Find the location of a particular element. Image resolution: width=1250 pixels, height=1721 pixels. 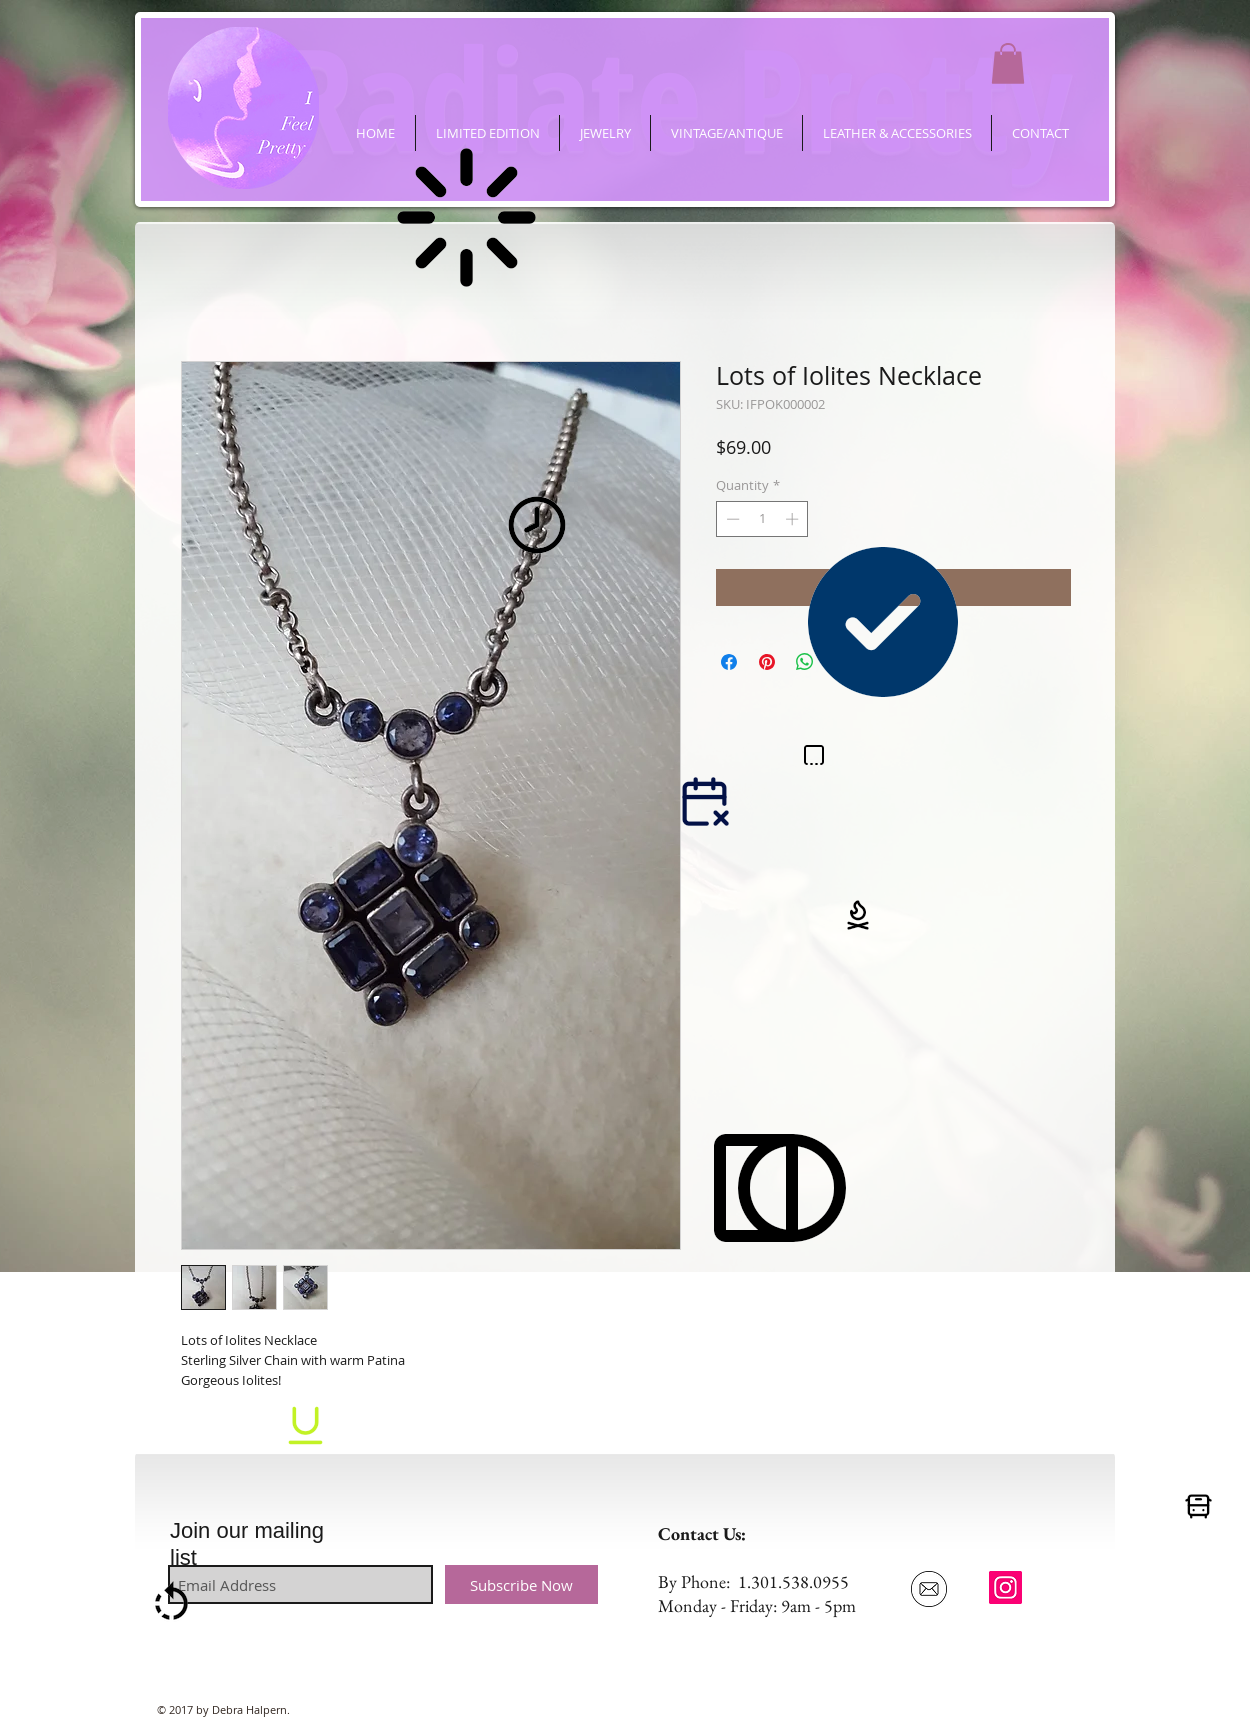

indicates 8 o'clock time is located at coordinates (537, 525).